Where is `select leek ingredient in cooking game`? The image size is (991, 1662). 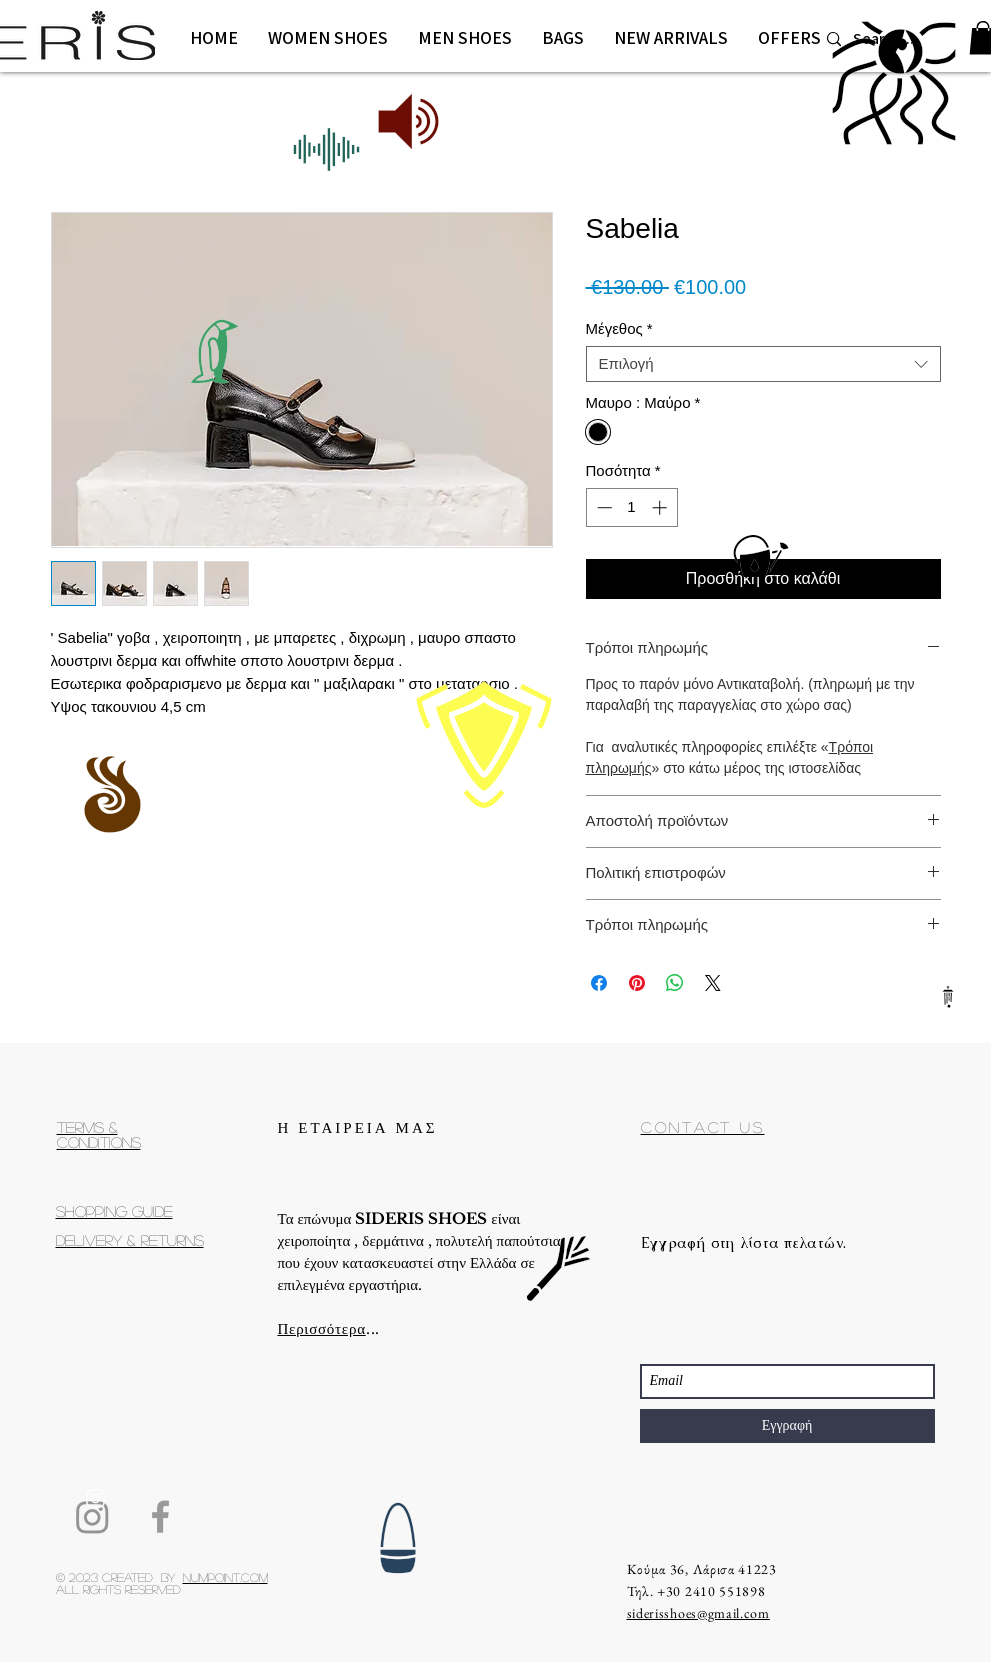 select leek ingredient in cooking game is located at coordinates (558, 1268).